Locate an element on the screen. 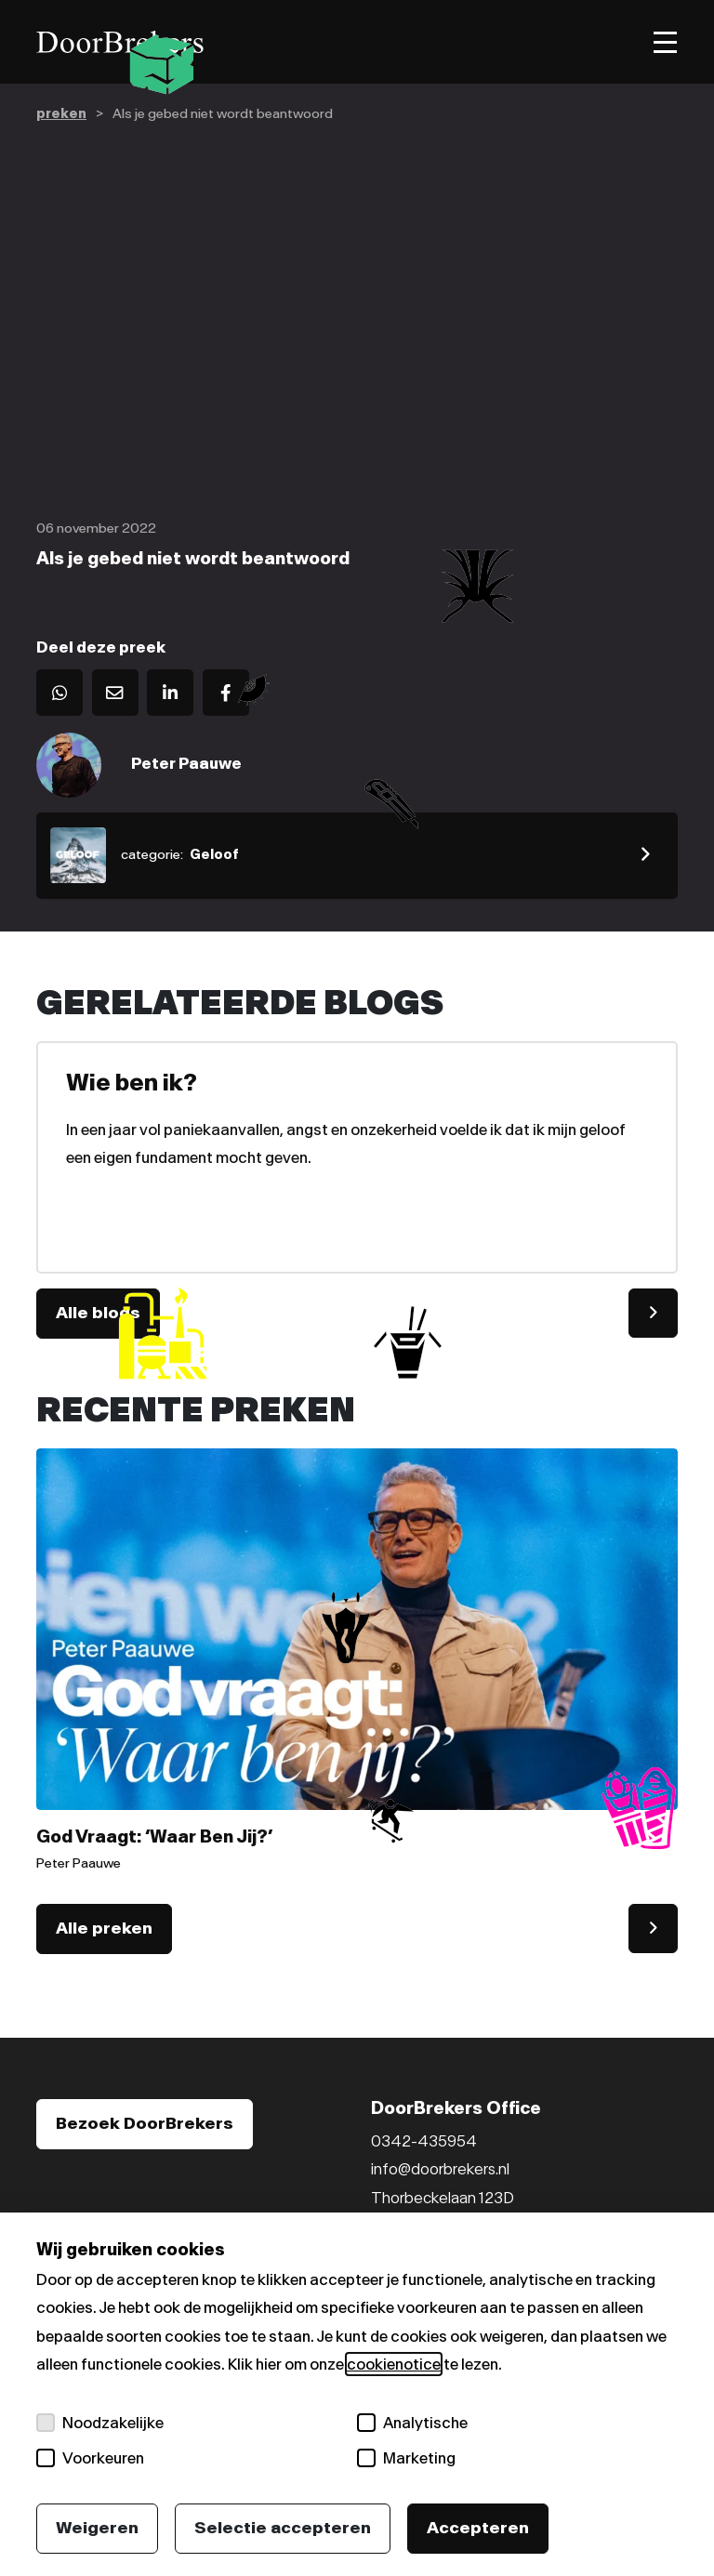 The image size is (714, 2576). view ancient Egyptian artifacts or exhibits is located at coordinates (639, 1808).